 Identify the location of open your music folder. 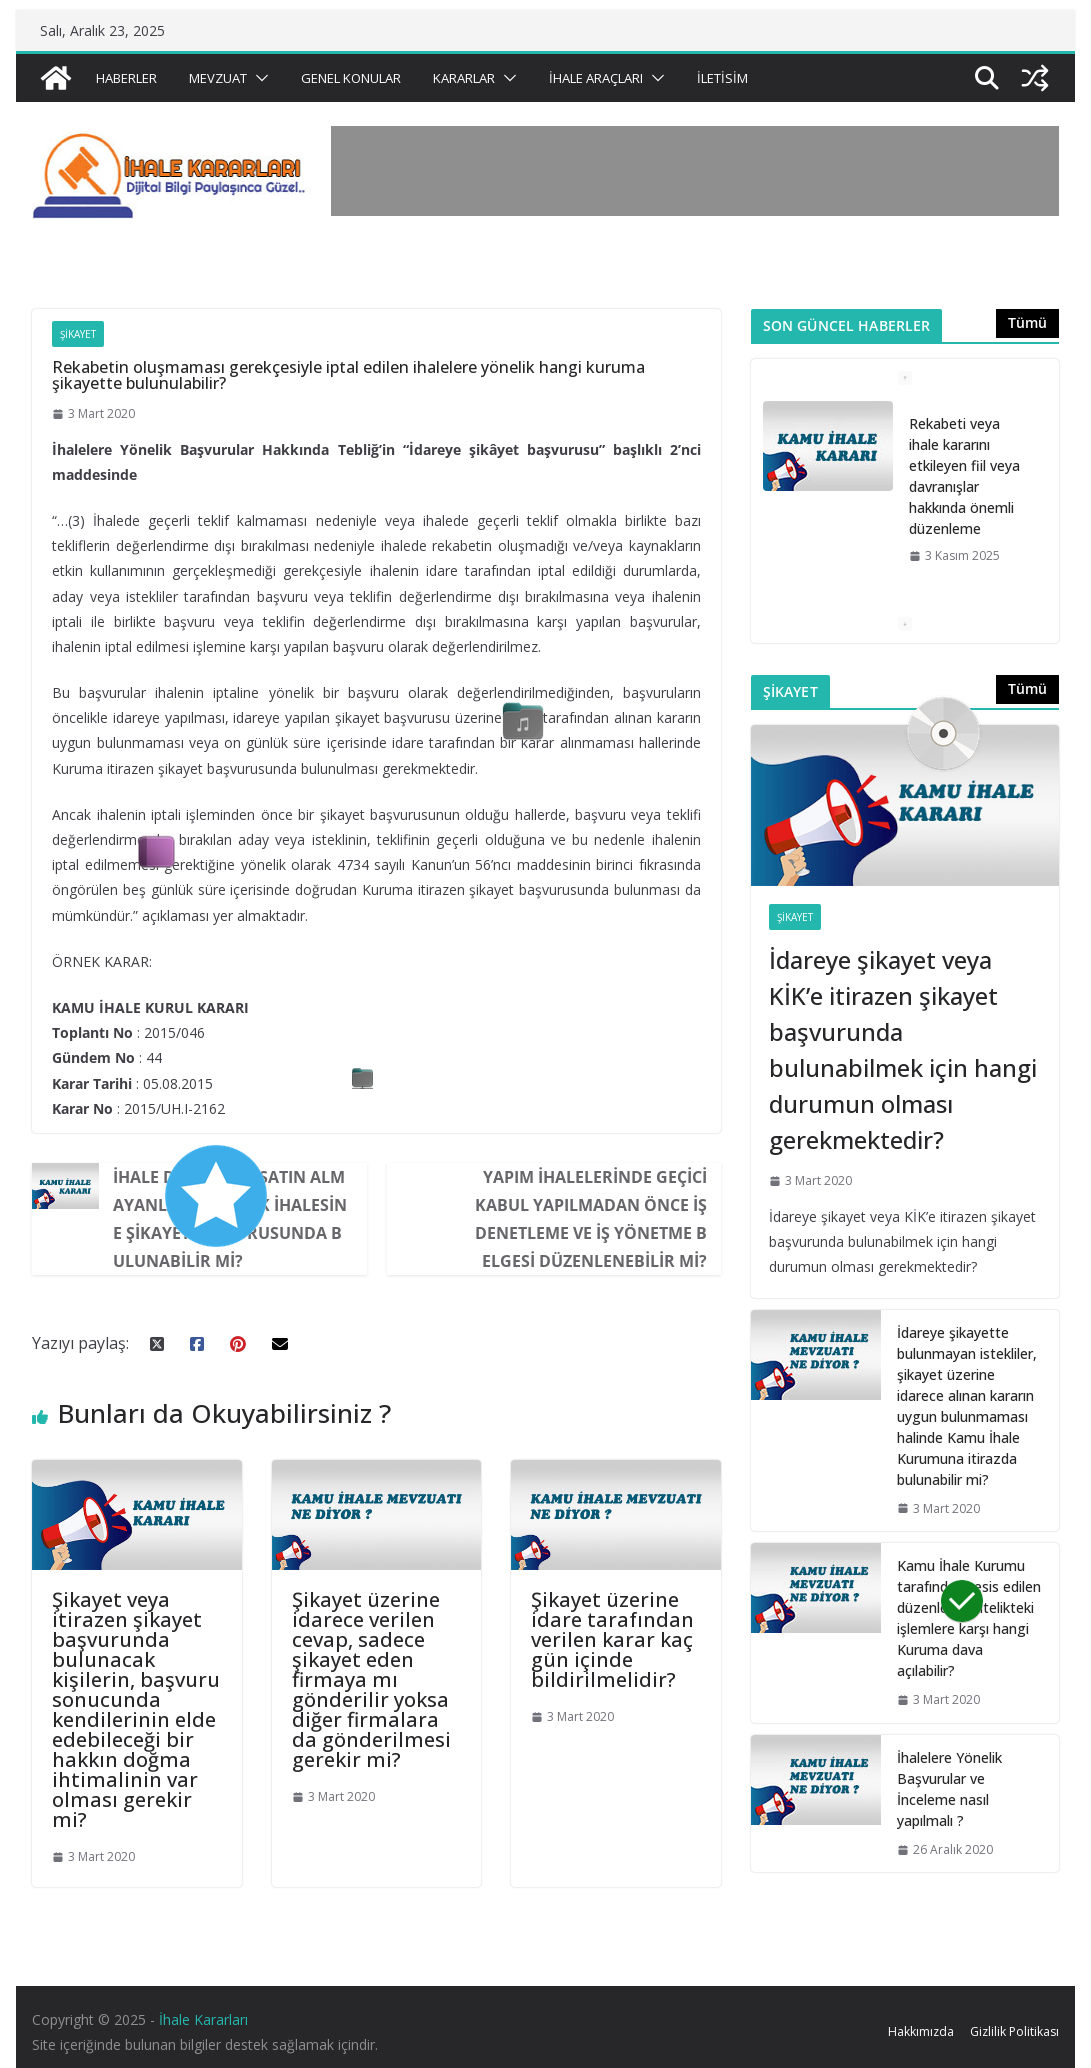
(523, 721).